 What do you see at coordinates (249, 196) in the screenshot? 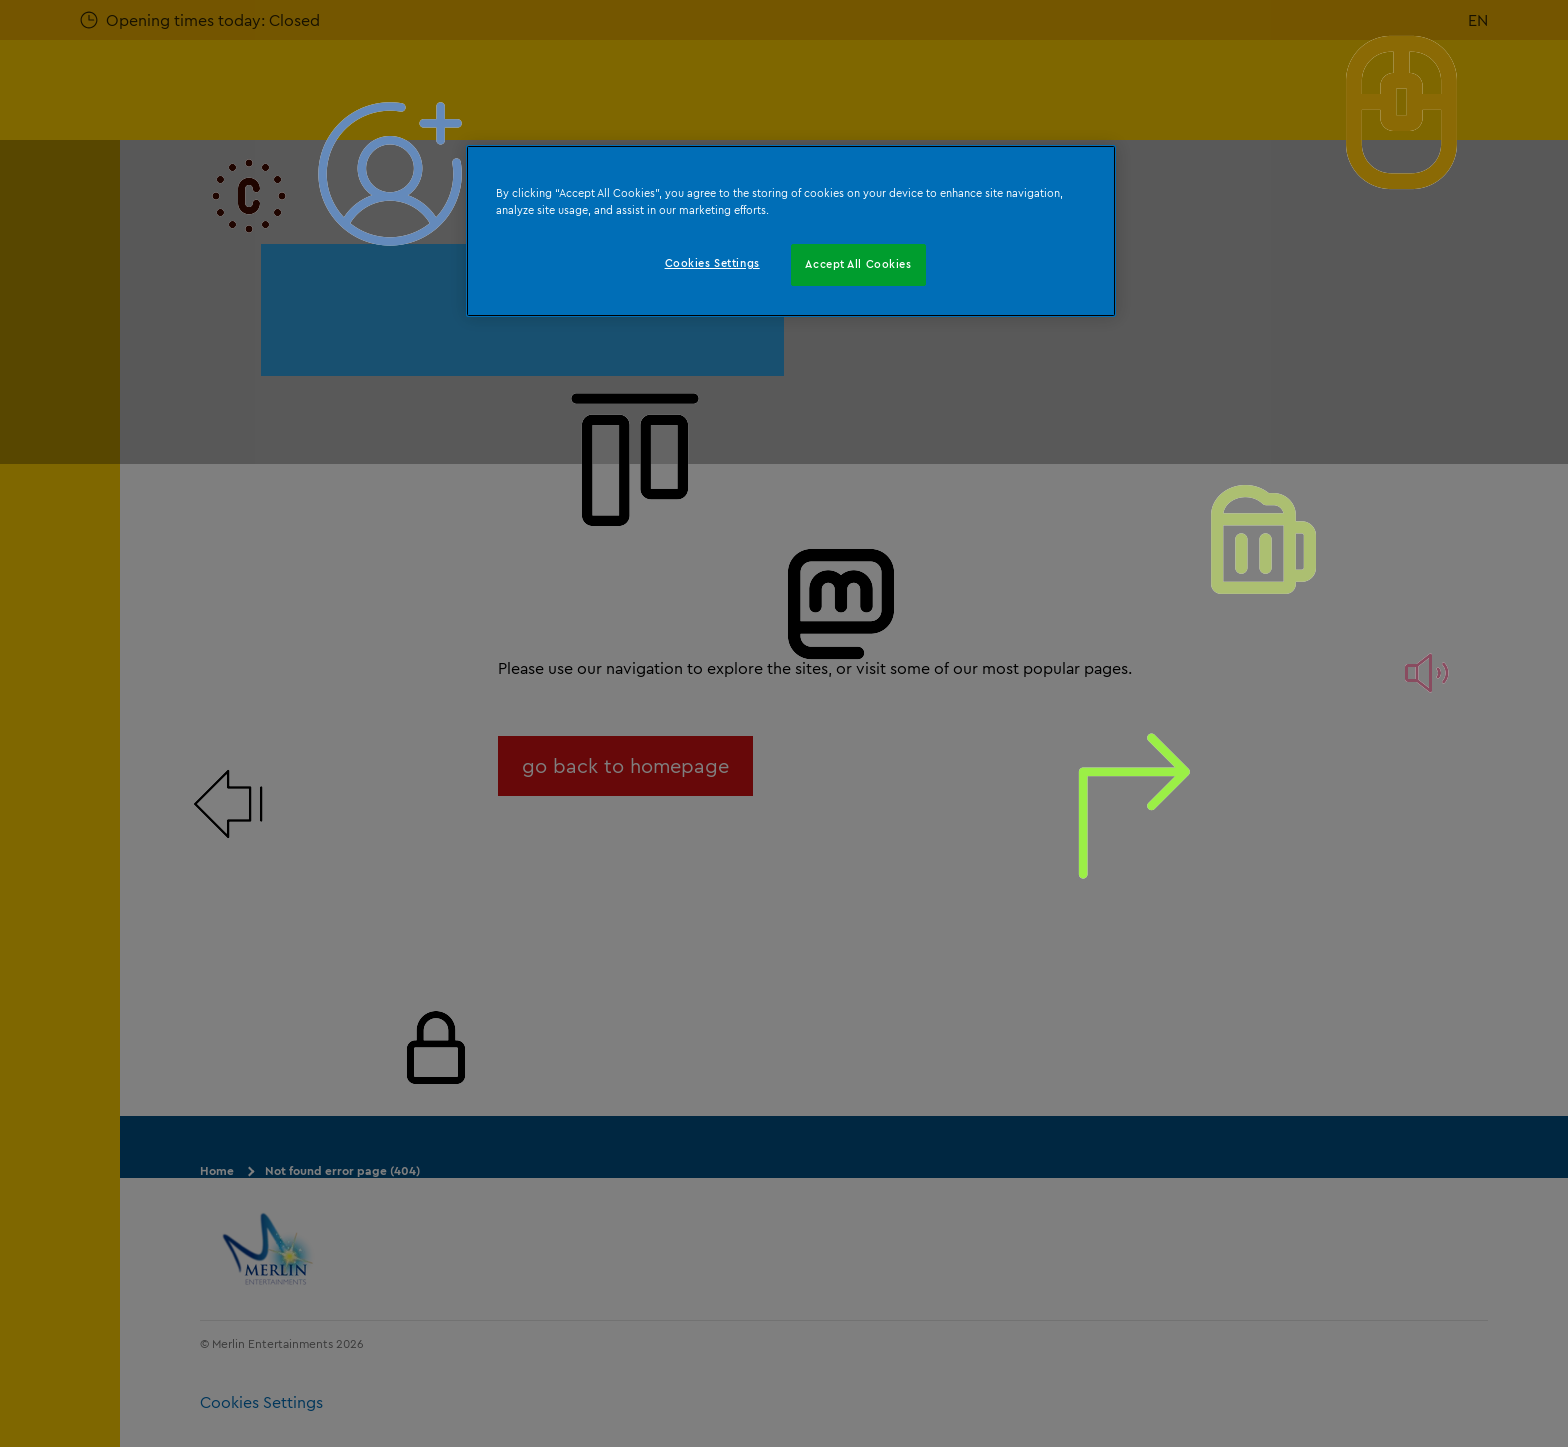
I see `indicates copyright or creative commons status` at bounding box center [249, 196].